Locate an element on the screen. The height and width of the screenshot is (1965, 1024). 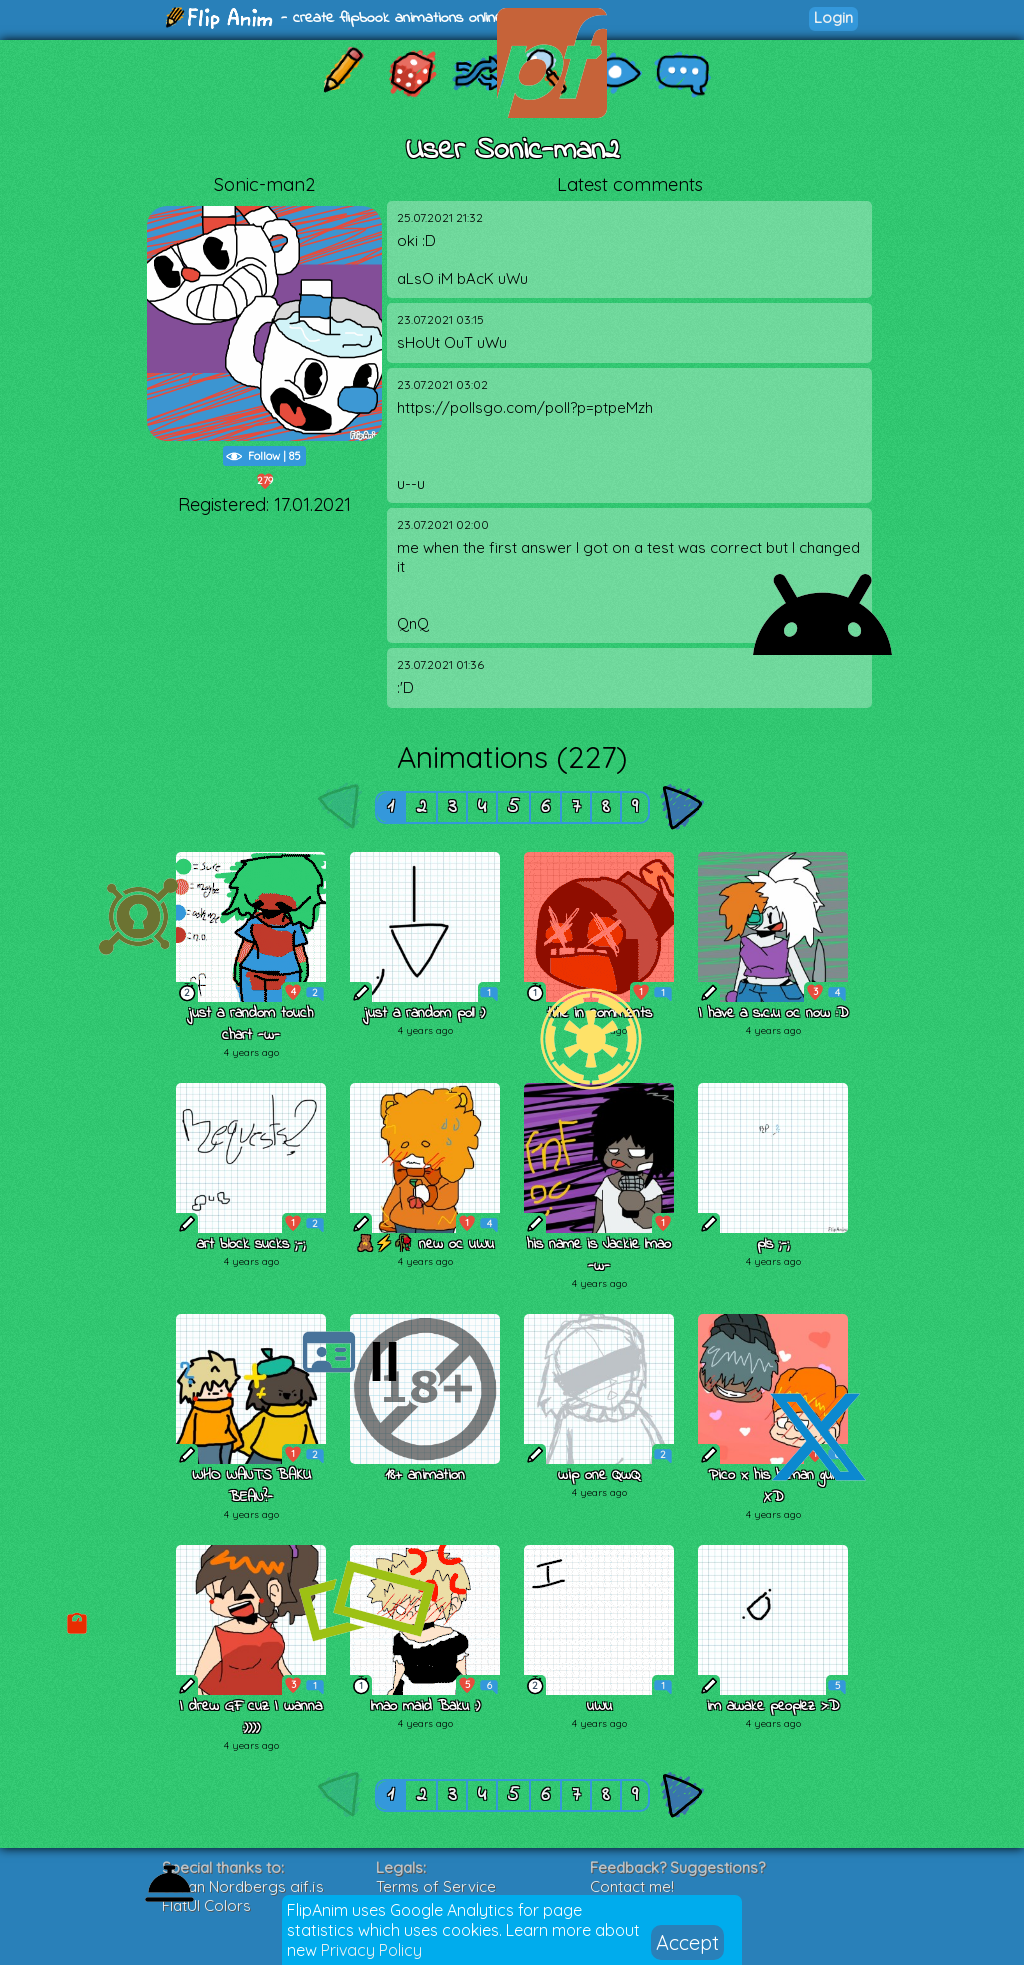
view weight or body measurements is located at coordinates (77, 1624).